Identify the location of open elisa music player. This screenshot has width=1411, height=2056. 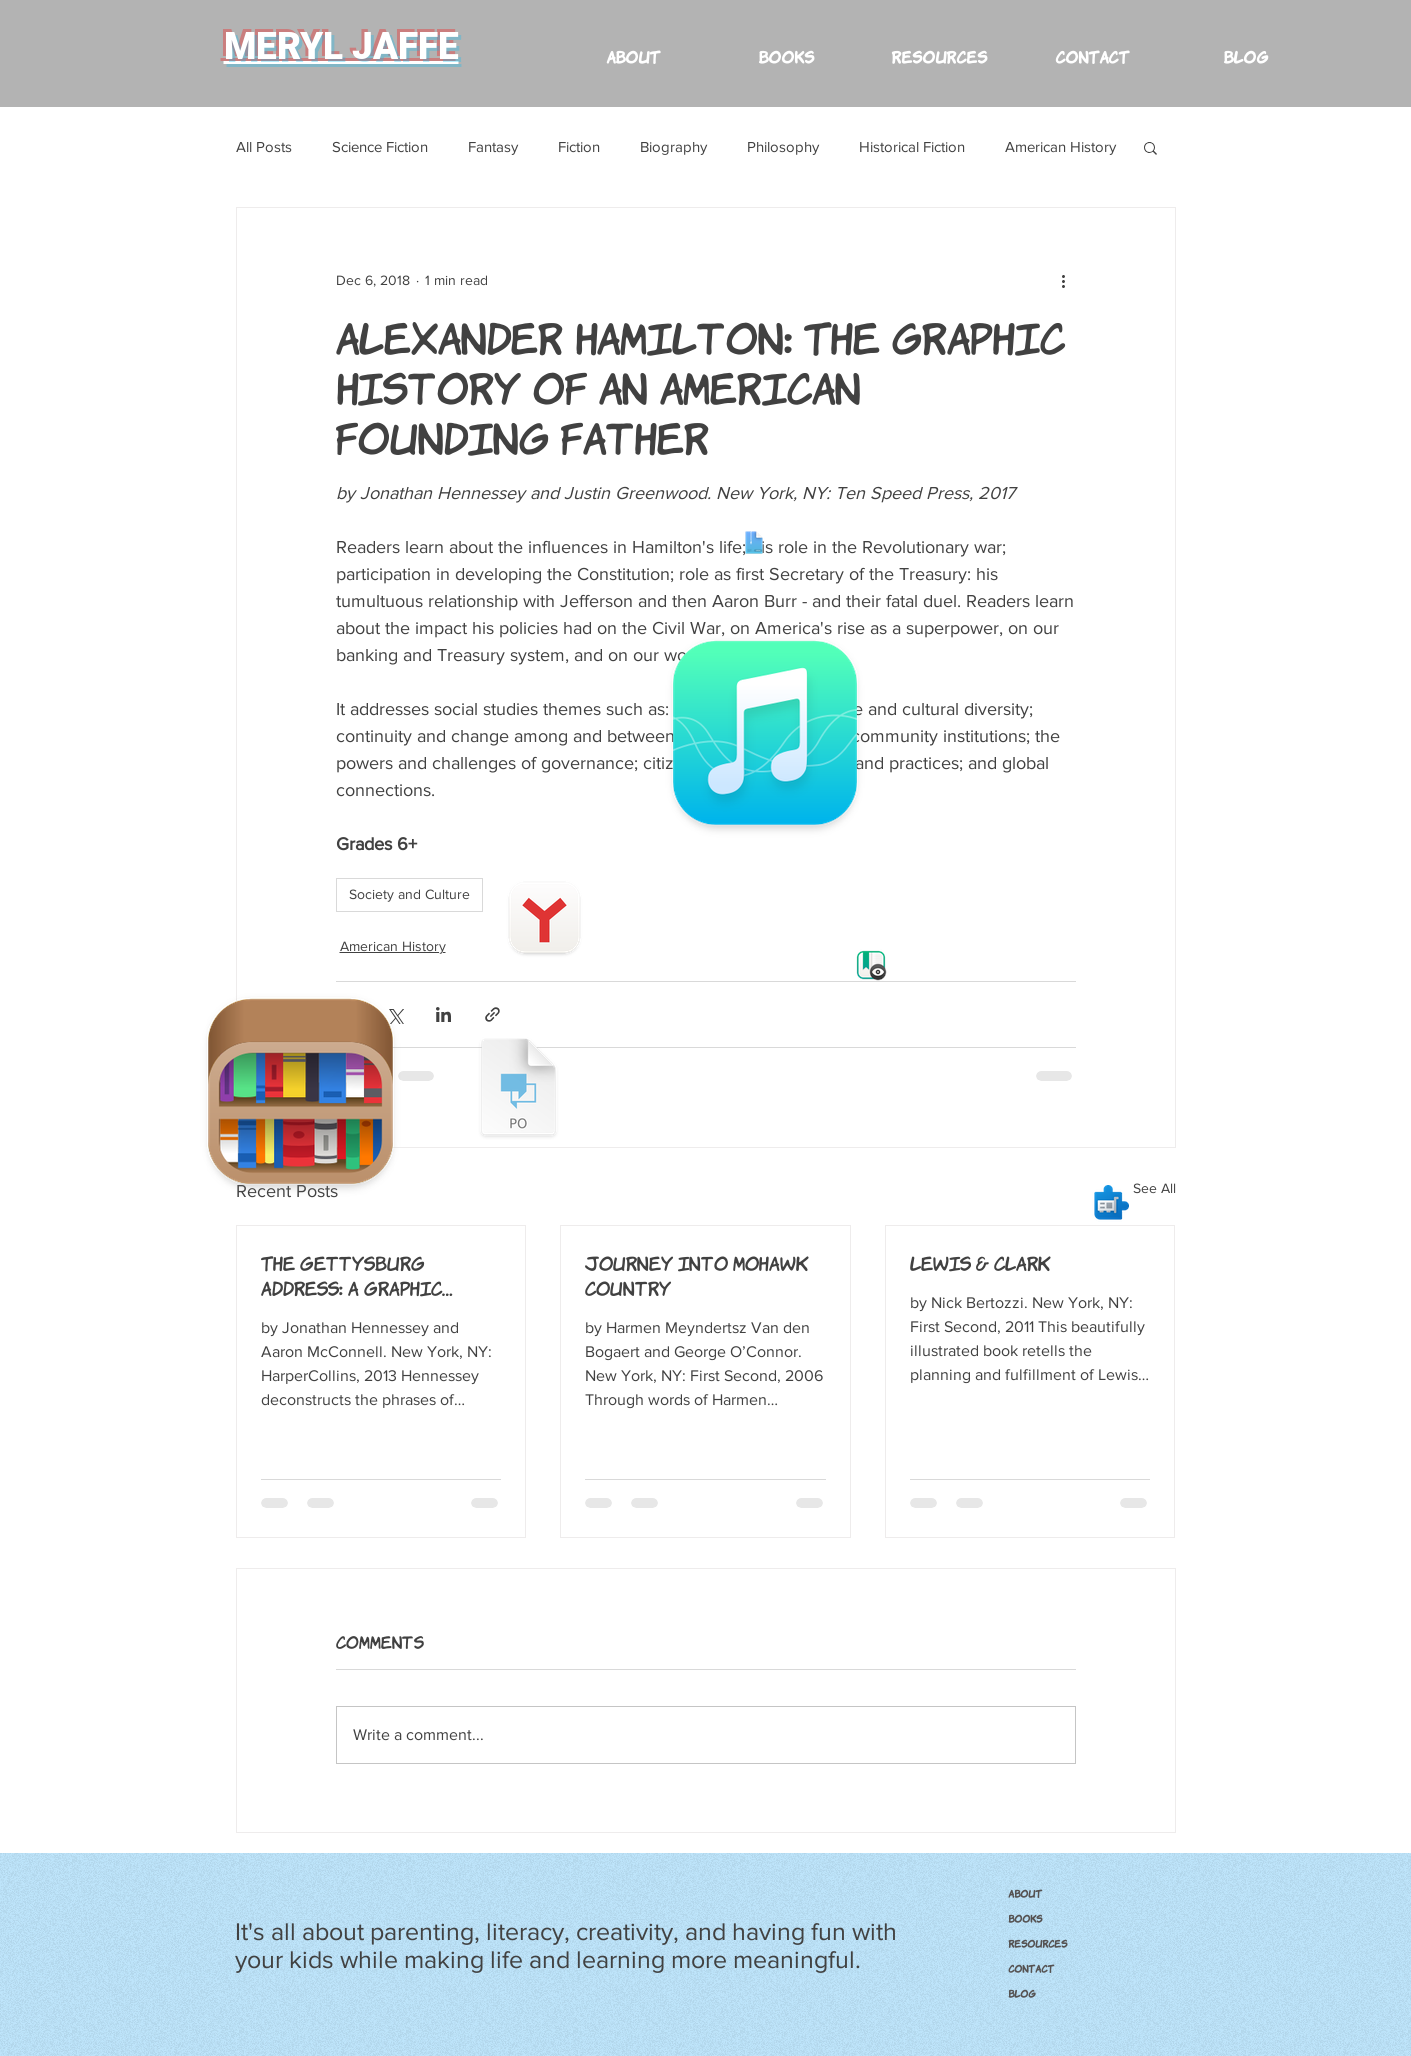
(765, 733).